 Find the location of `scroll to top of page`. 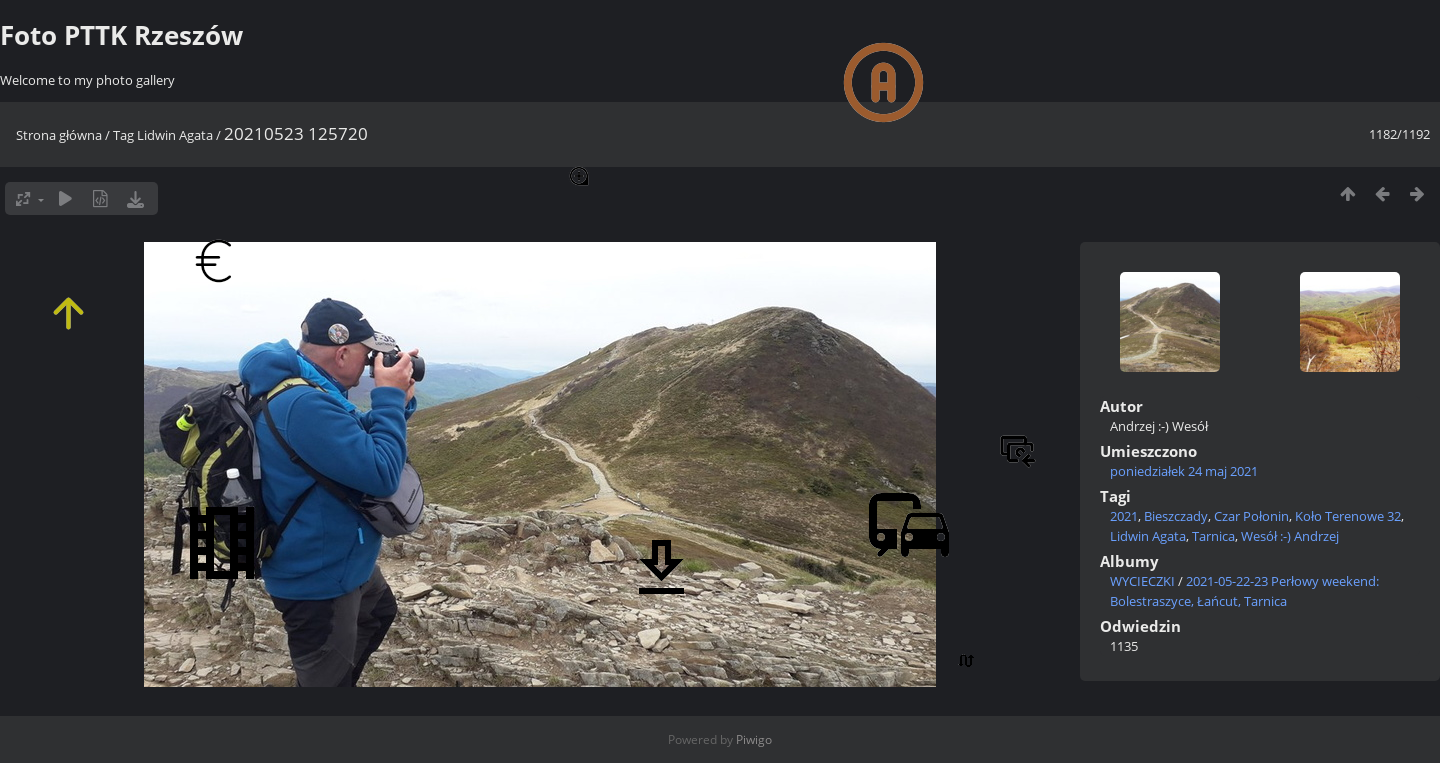

scroll to top of page is located at coordinates (68, 313).